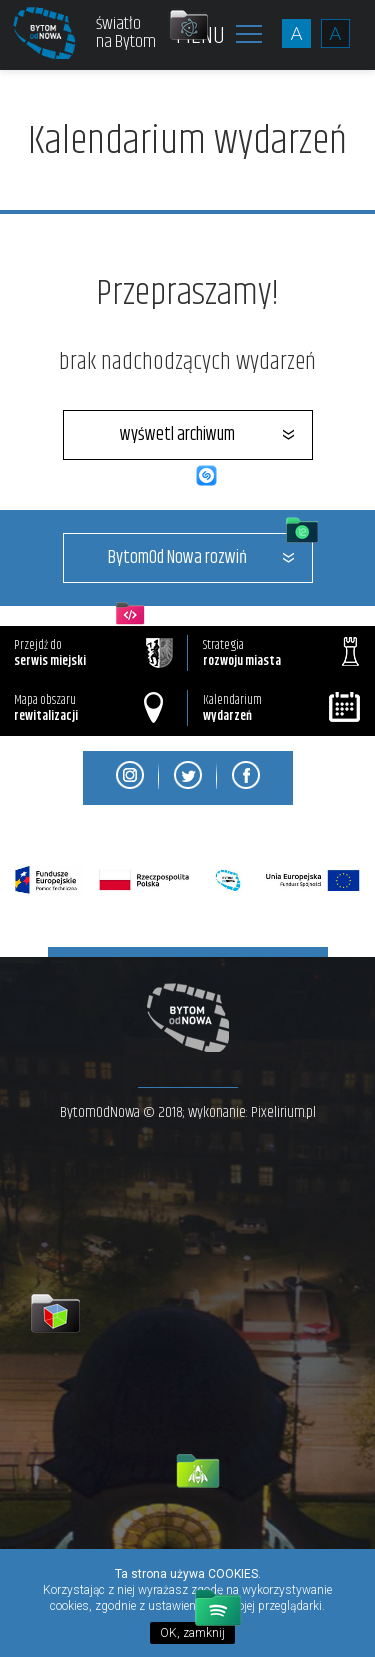 Image resolution: width=375 pixels, height=1657 pixels. I want to click on open gtk folder, so click(55, 1314).